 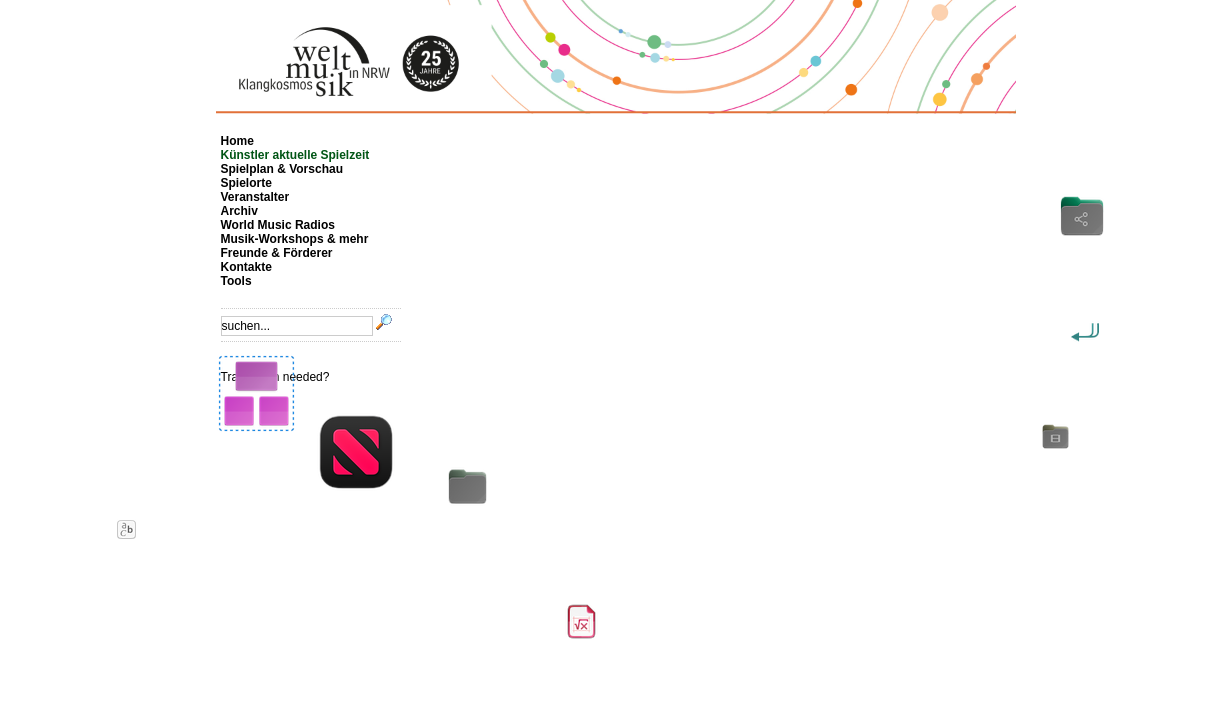 I want to click on open folder to view files, so click(x=467, y=486).